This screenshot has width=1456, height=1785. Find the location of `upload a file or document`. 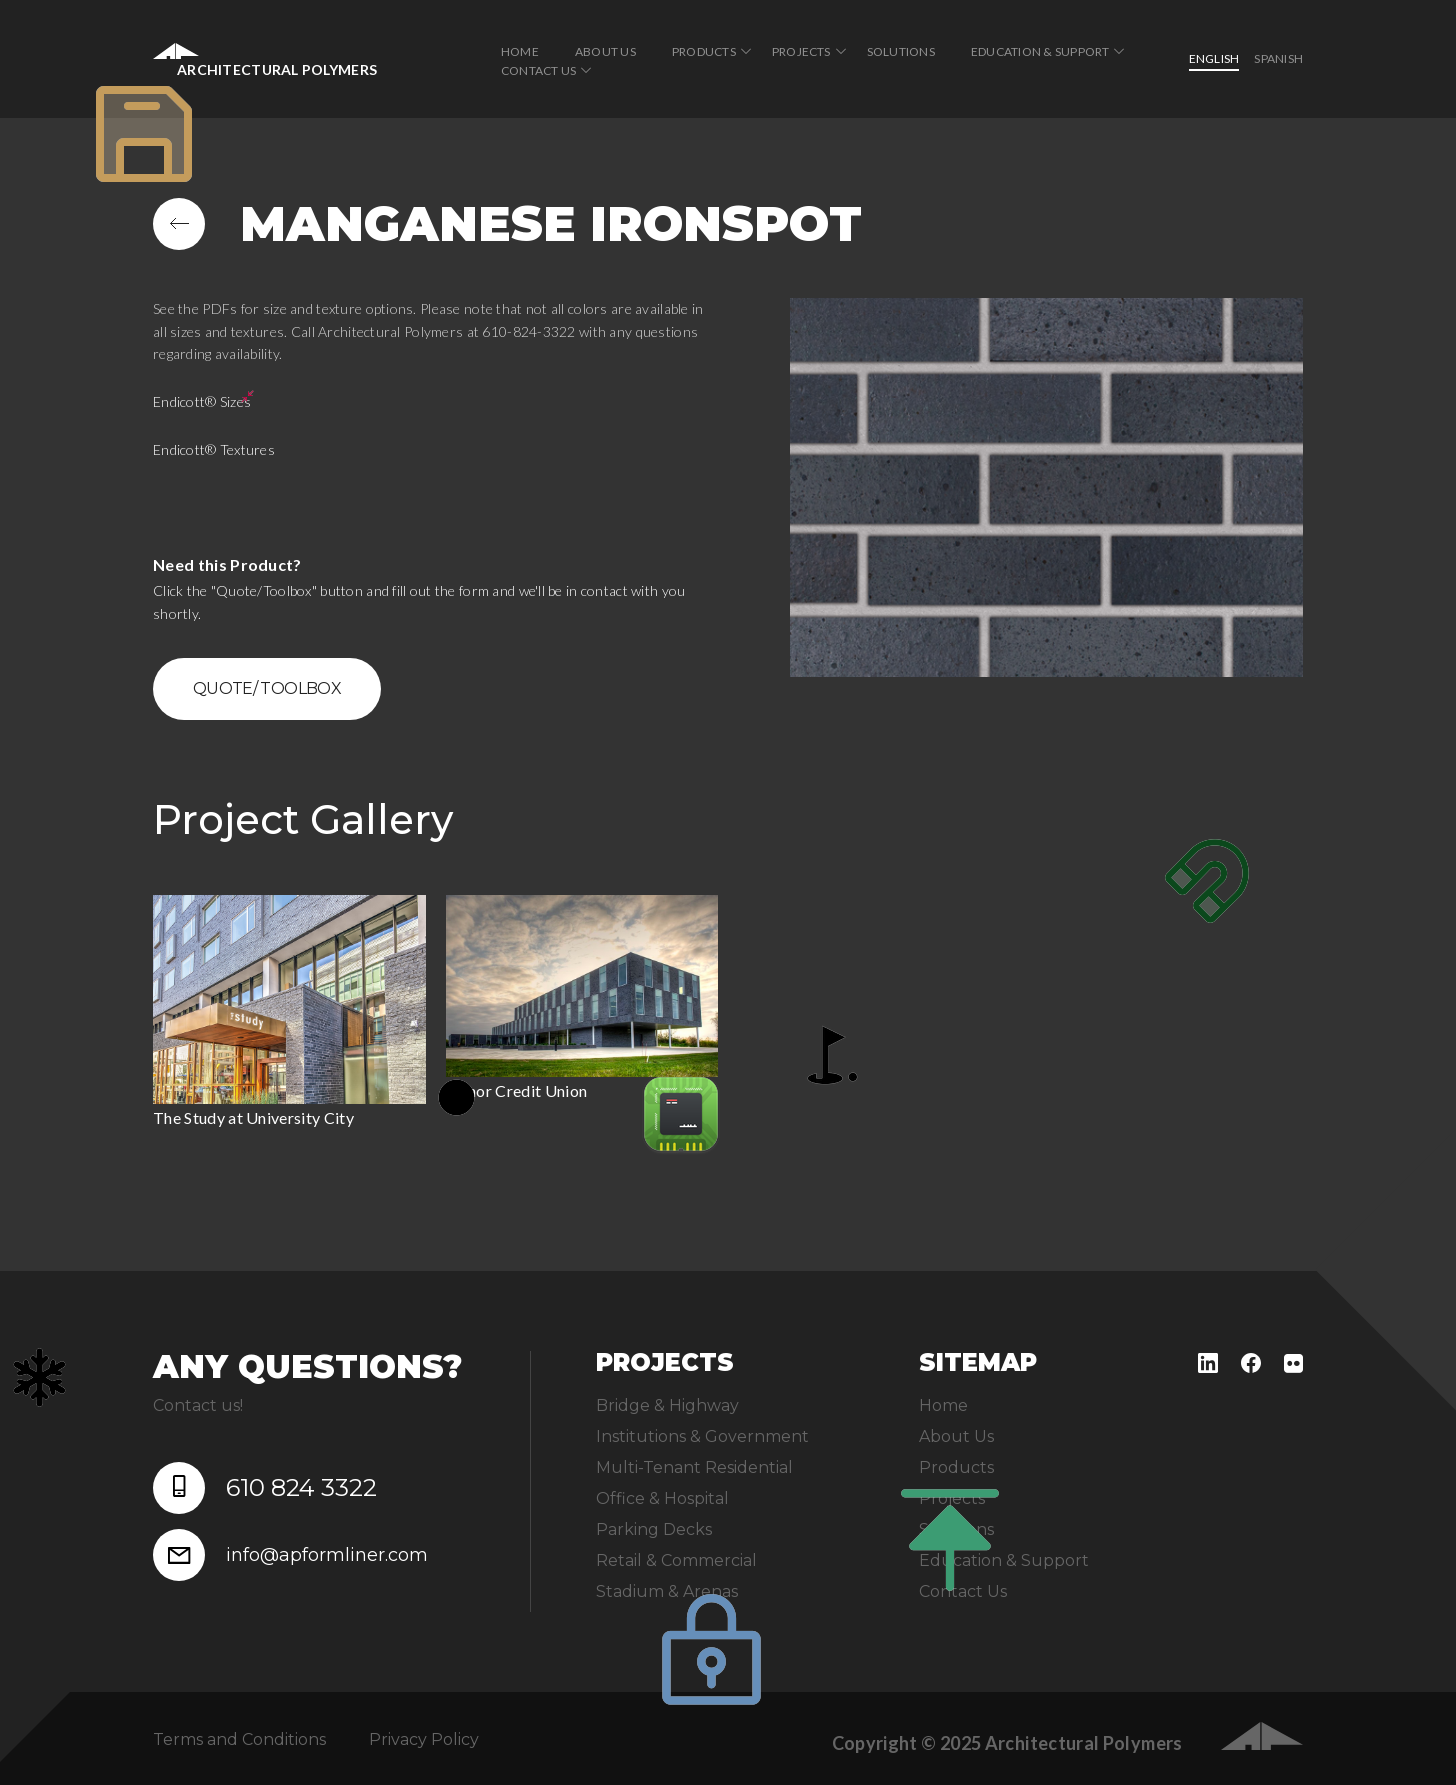

upload a file or document is located at coordinates (950, 1538).